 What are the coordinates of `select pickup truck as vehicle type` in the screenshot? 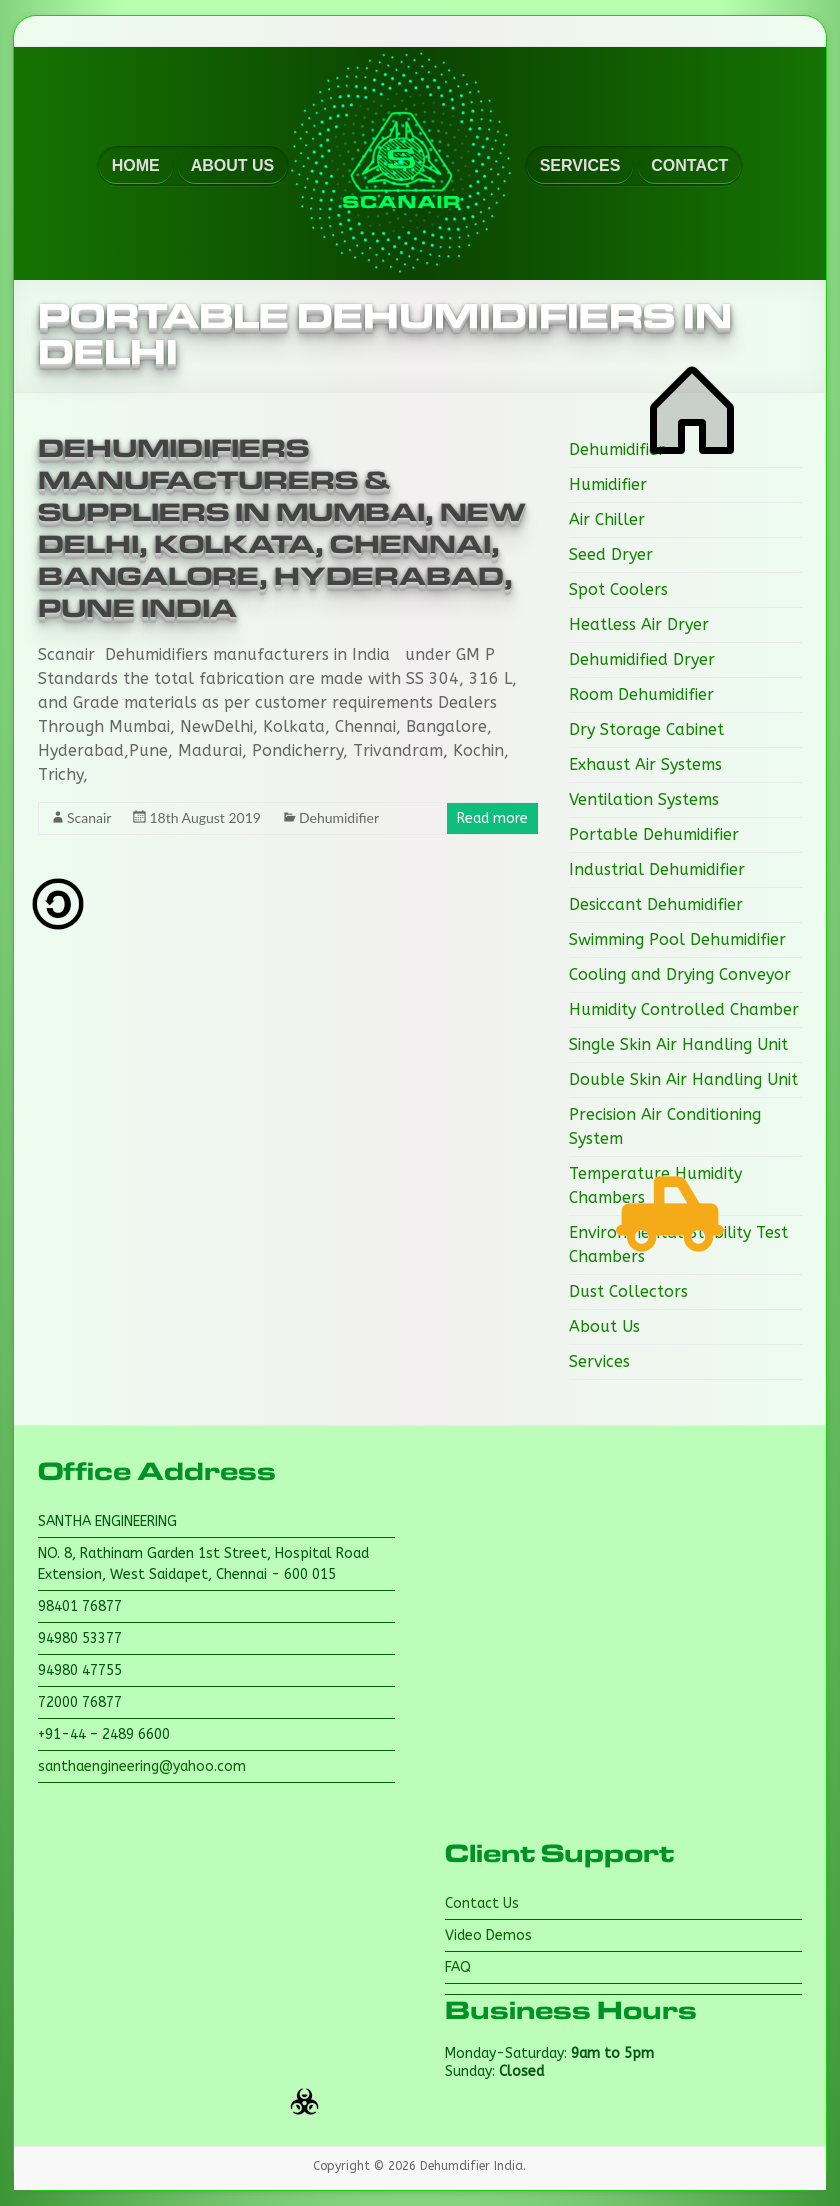 It's located at (670, 1214).